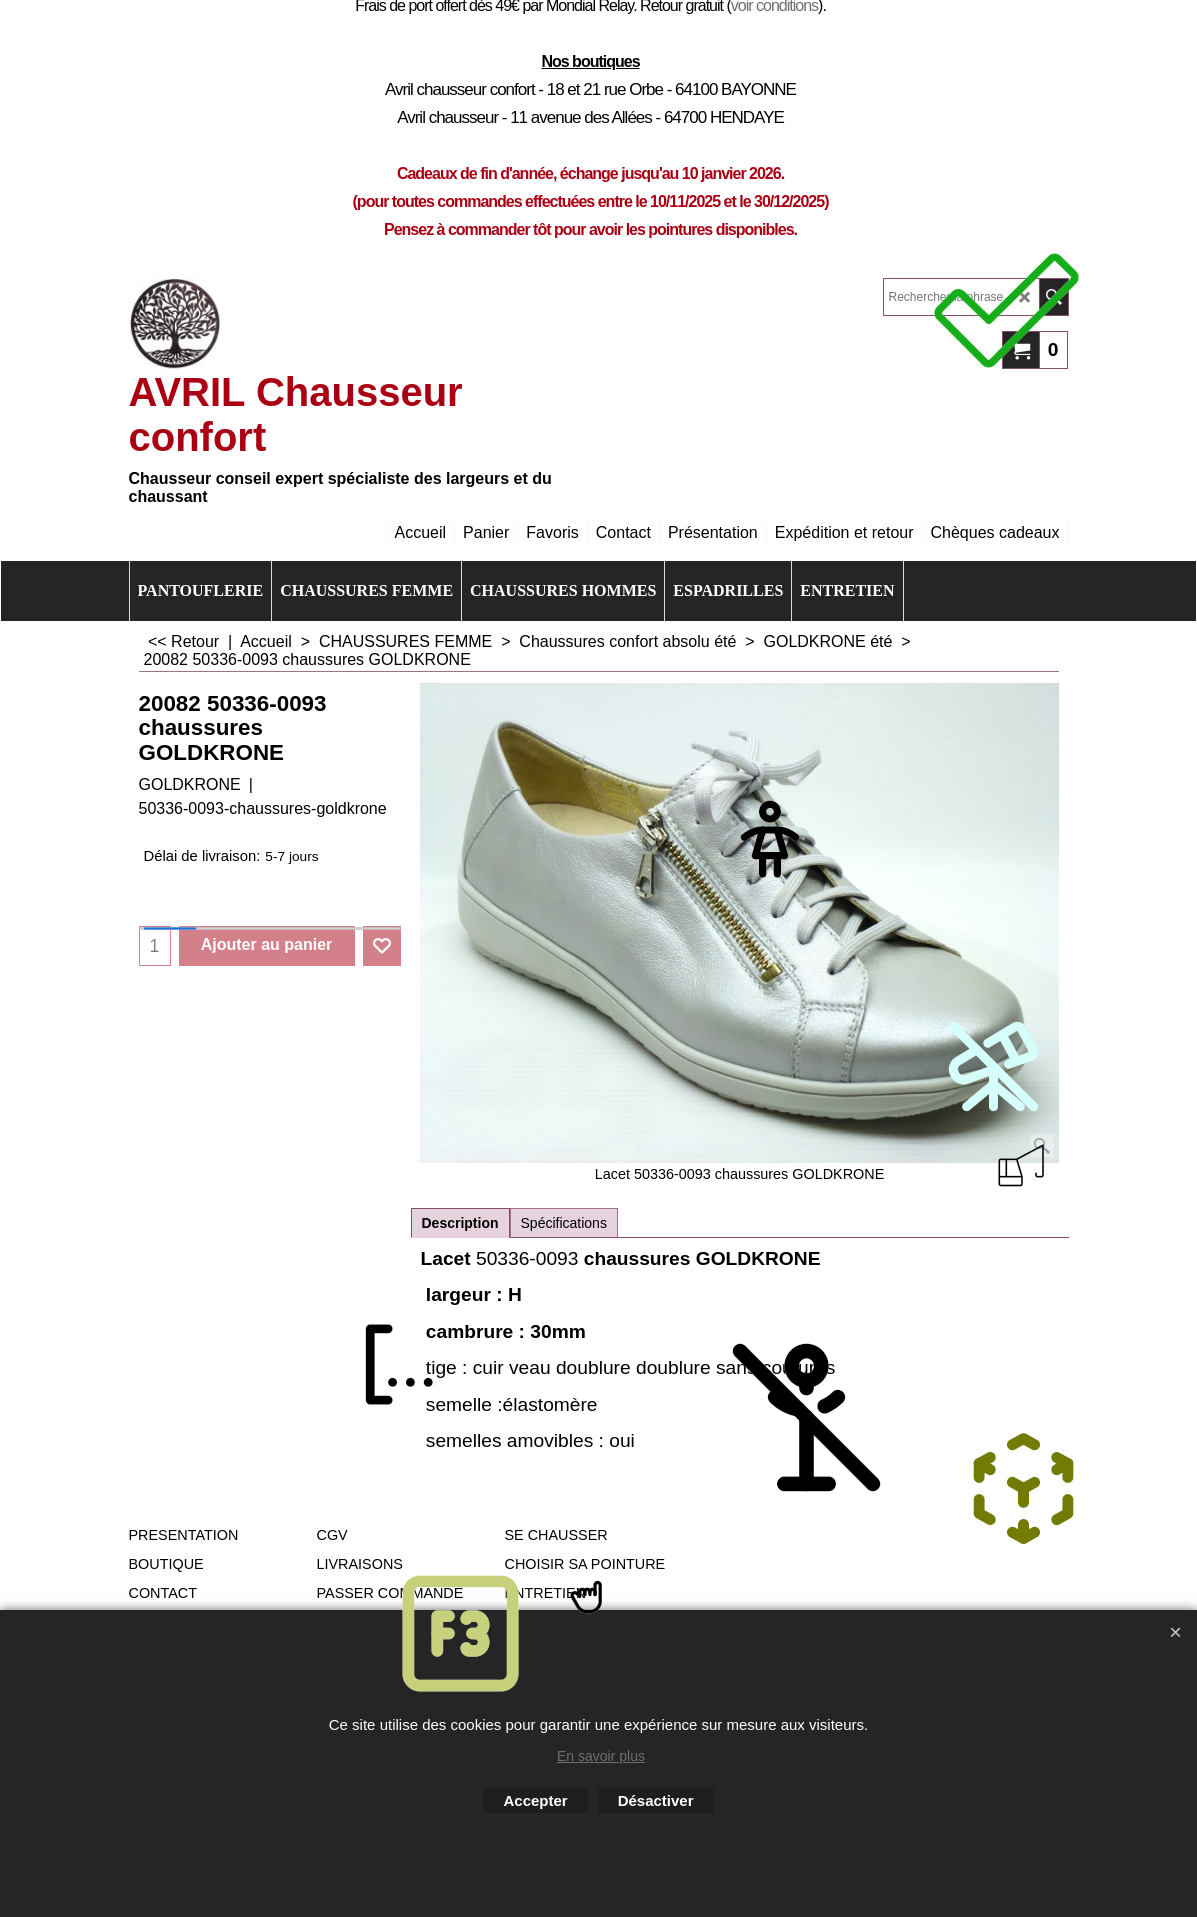 The image size is (1197, 1917). I want to click on construction or building in progress, so click(1022, 1168).